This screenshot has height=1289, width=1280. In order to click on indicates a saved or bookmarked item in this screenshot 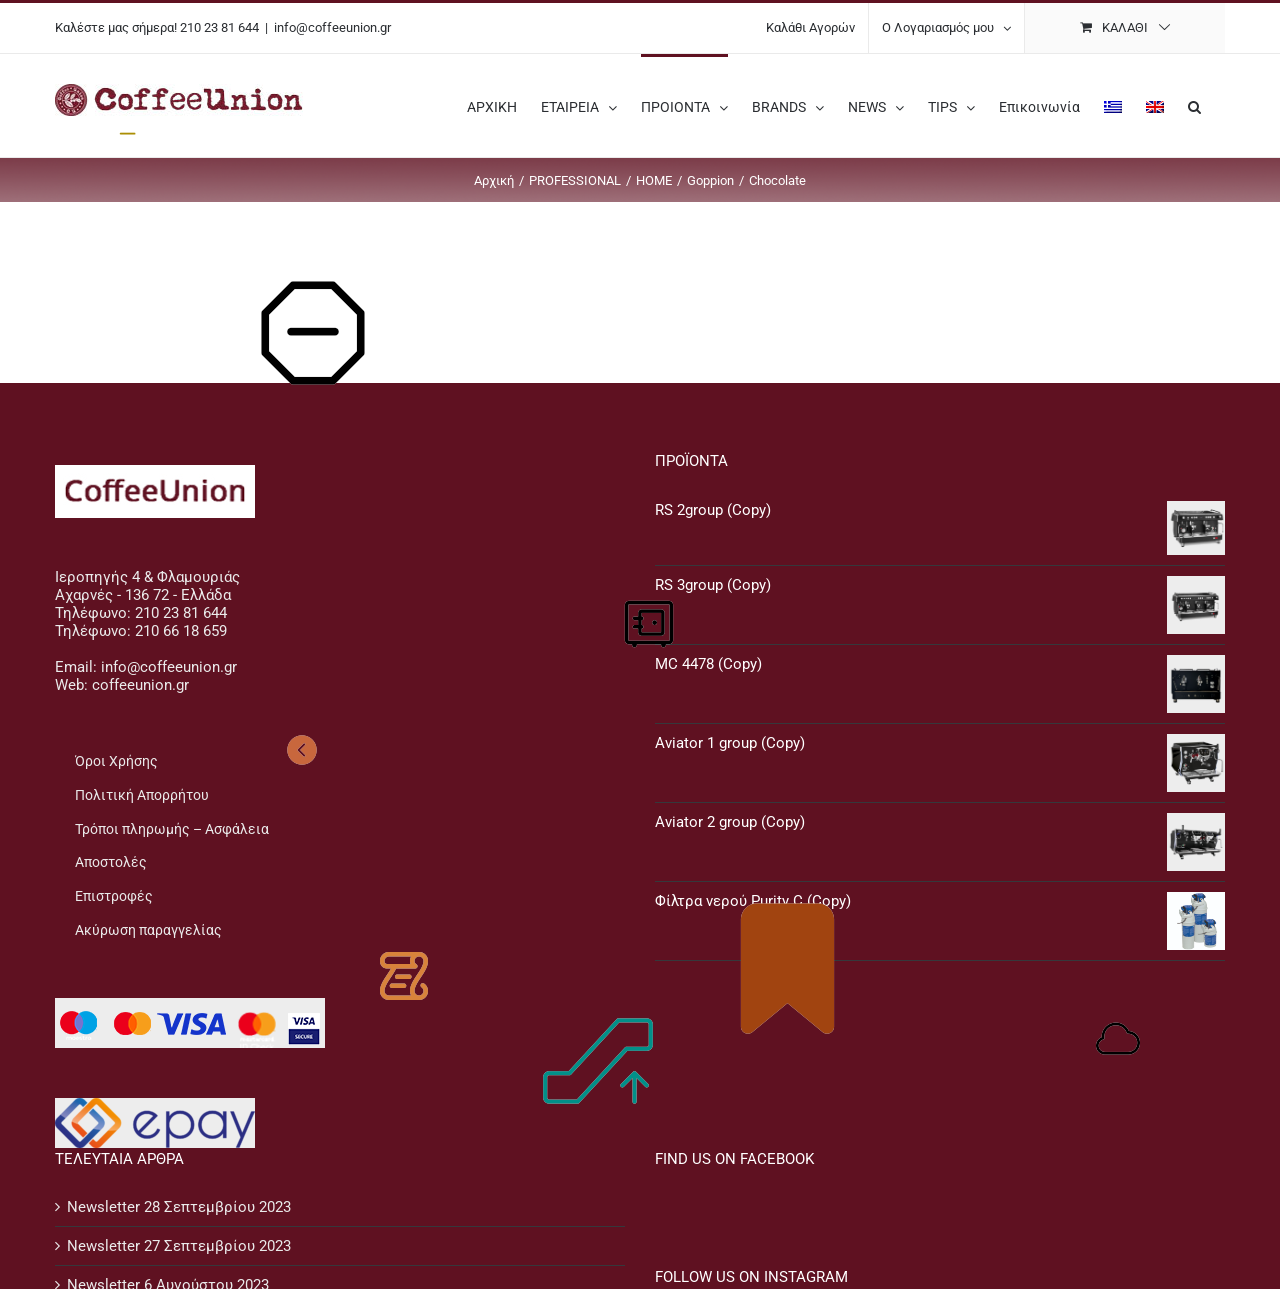, I will do `click(787, 968)`.